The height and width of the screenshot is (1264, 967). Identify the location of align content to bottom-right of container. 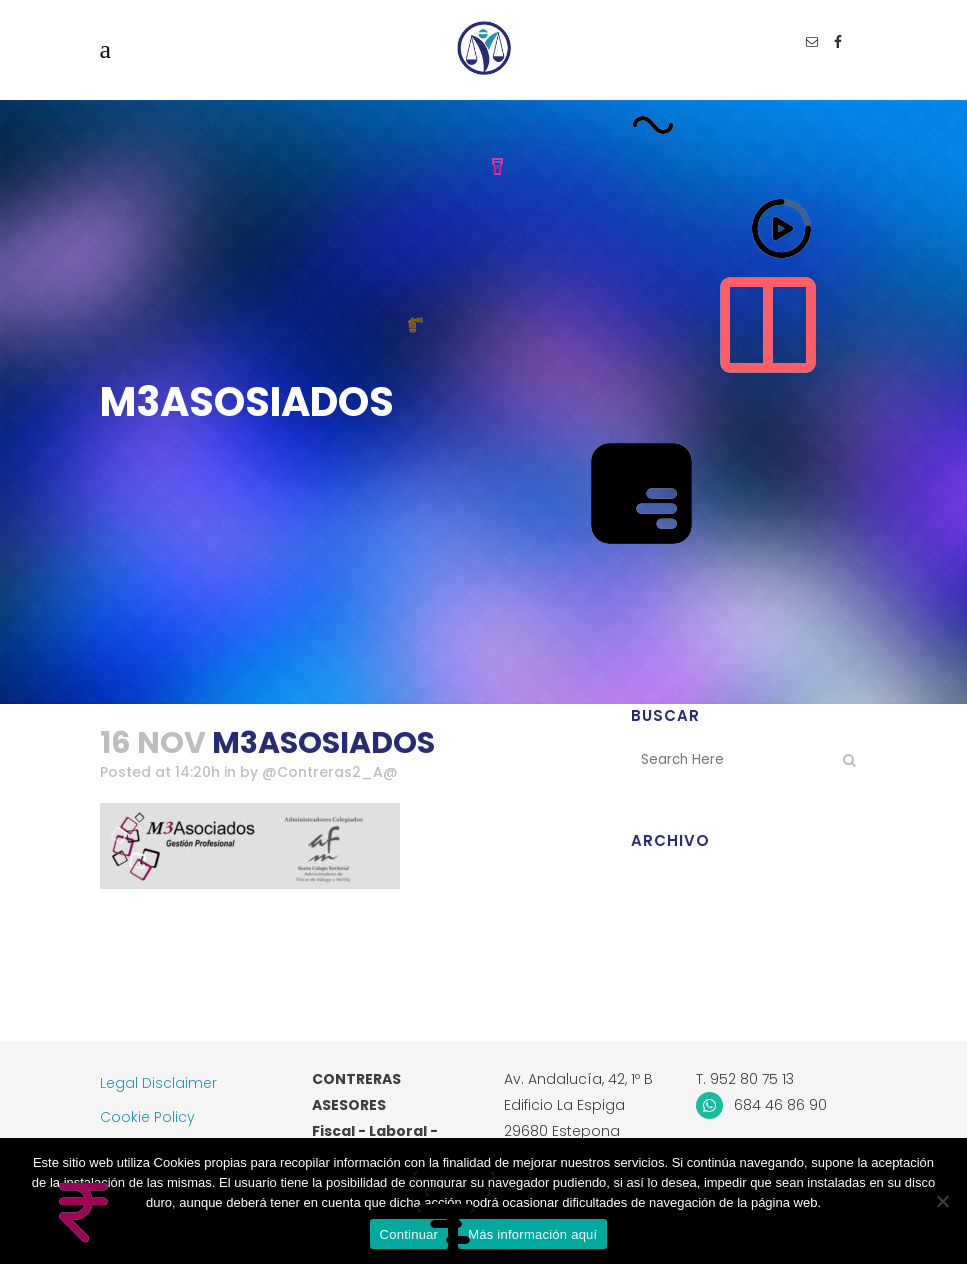
(641, 493).